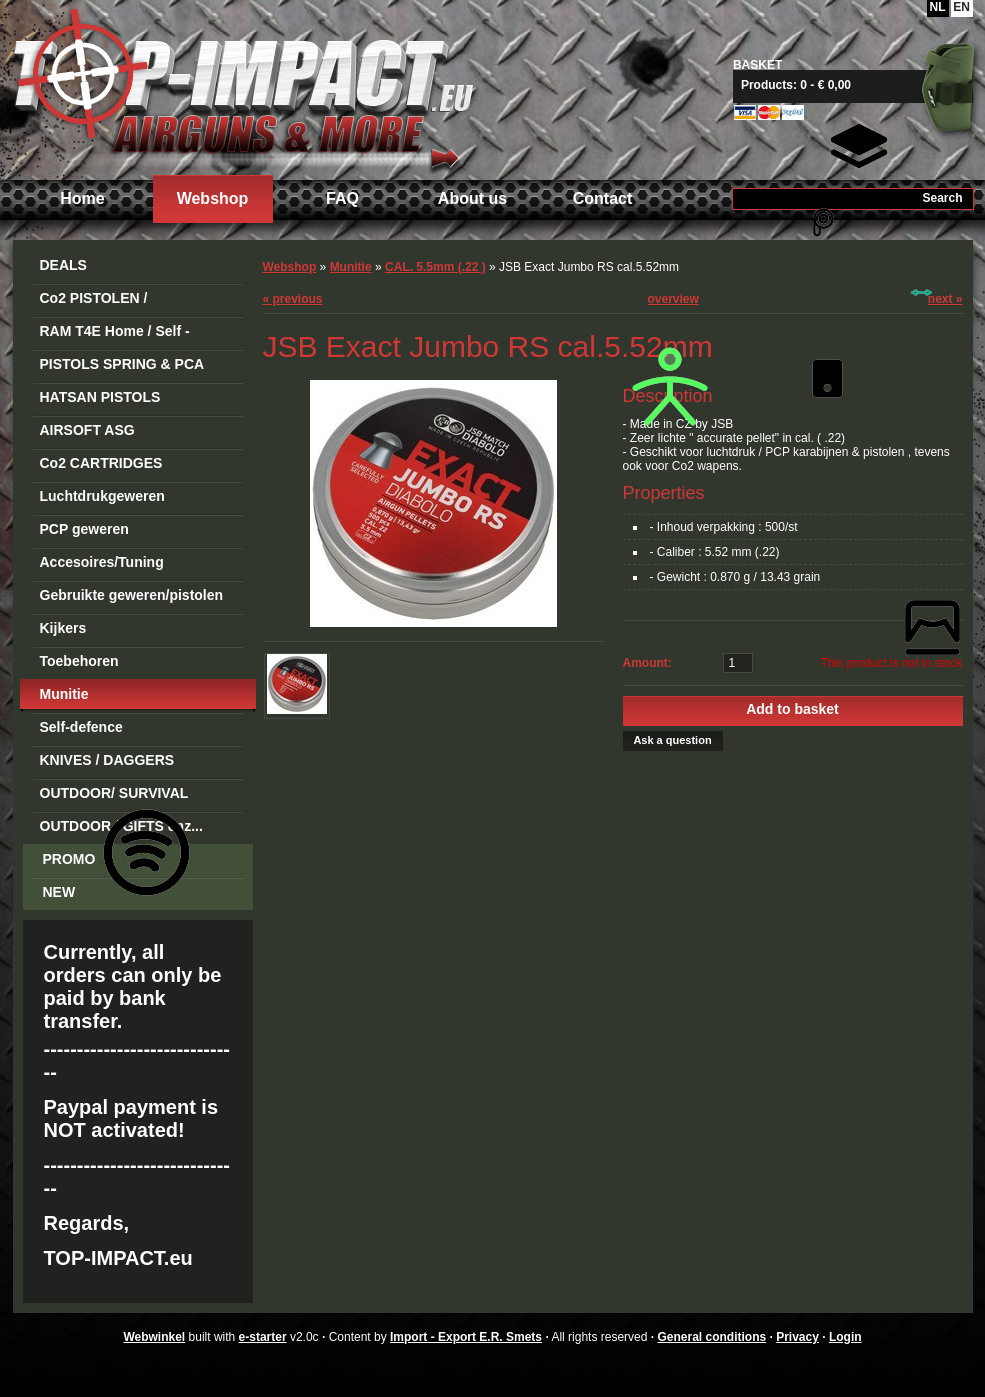 This screenshot has width=985, height=1397. What do you see at coordinates (921, 292) in the screenshot?
I see `indicates a closed circuit or active connection` at bounding box center [921, 292].